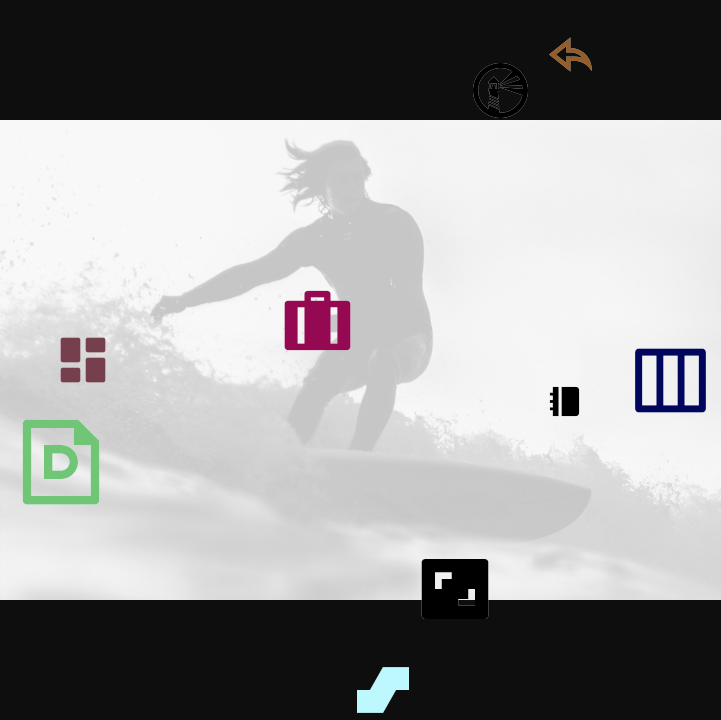 This screenshot has height=720, width=721. What do you see at coordinates (61, 462) in the screenshot?
I see `view or open a PDF document` at bounding box center [61, 462].